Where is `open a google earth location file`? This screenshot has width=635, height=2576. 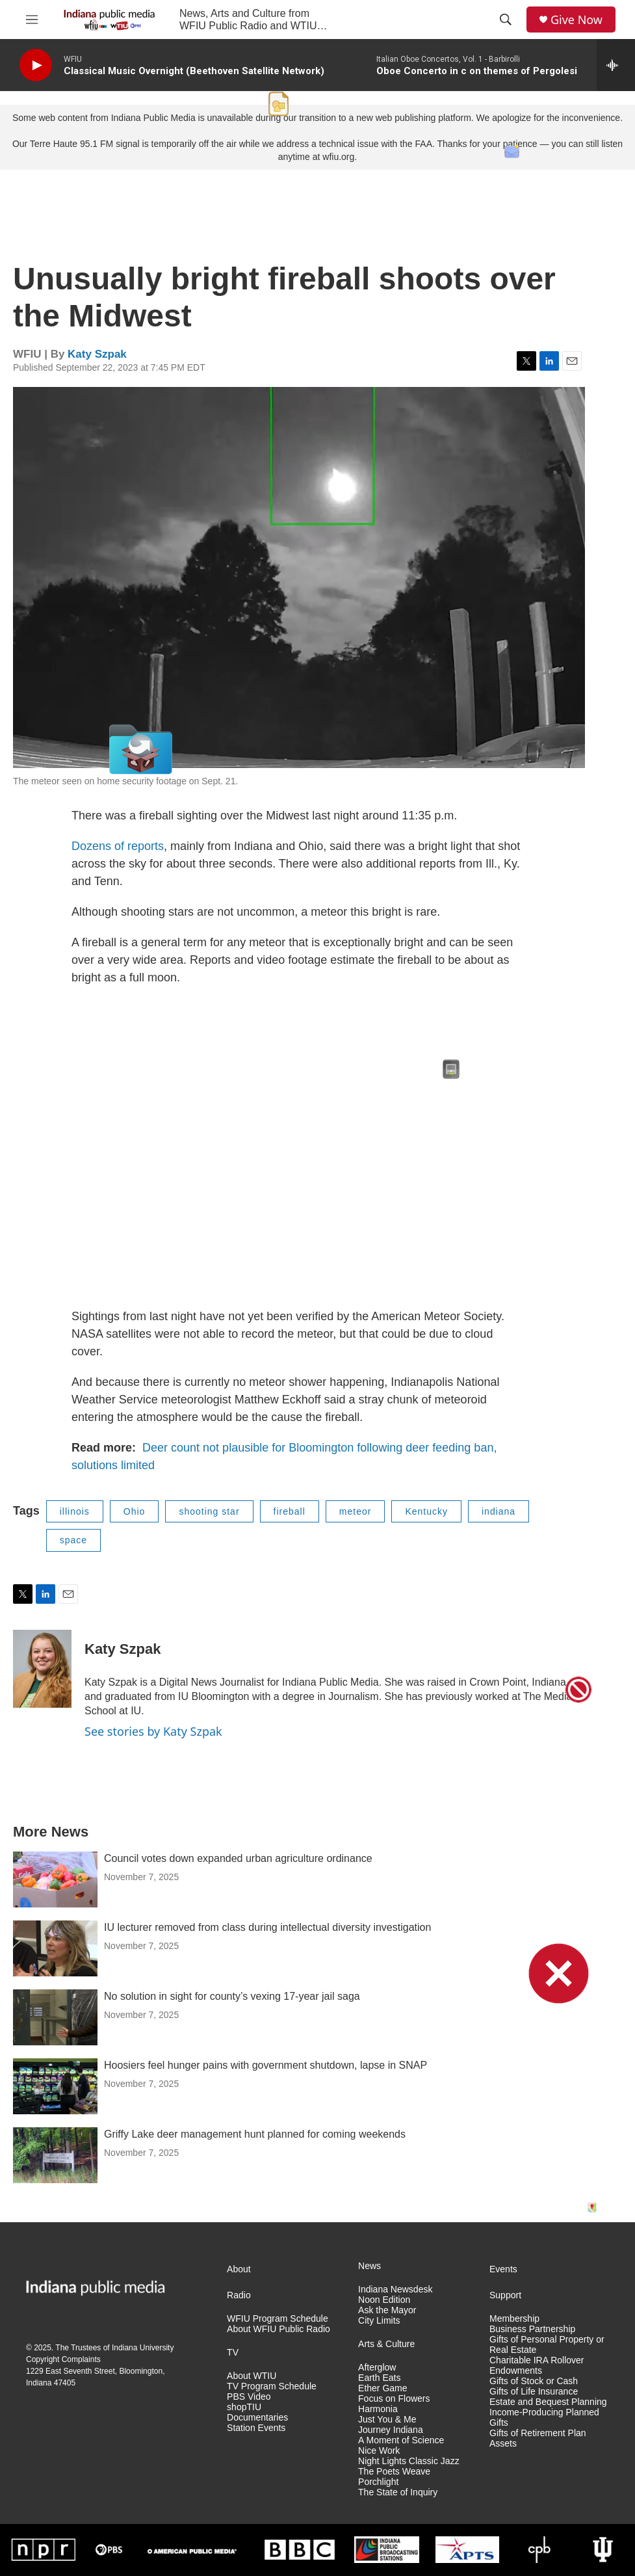
open a google earth location file is located at coordinates (592, 2207).